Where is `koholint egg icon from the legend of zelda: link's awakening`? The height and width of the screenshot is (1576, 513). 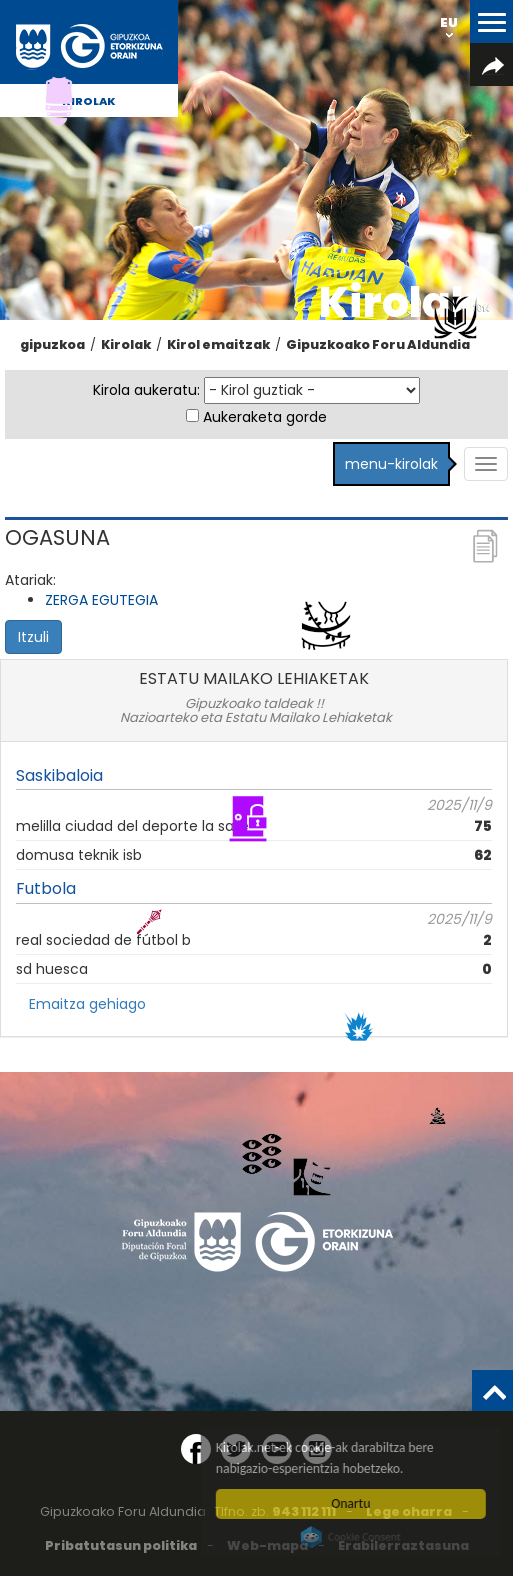 koholint egg icon from the legend of zelda: link's awakening is located at coordinates (437, 1115).